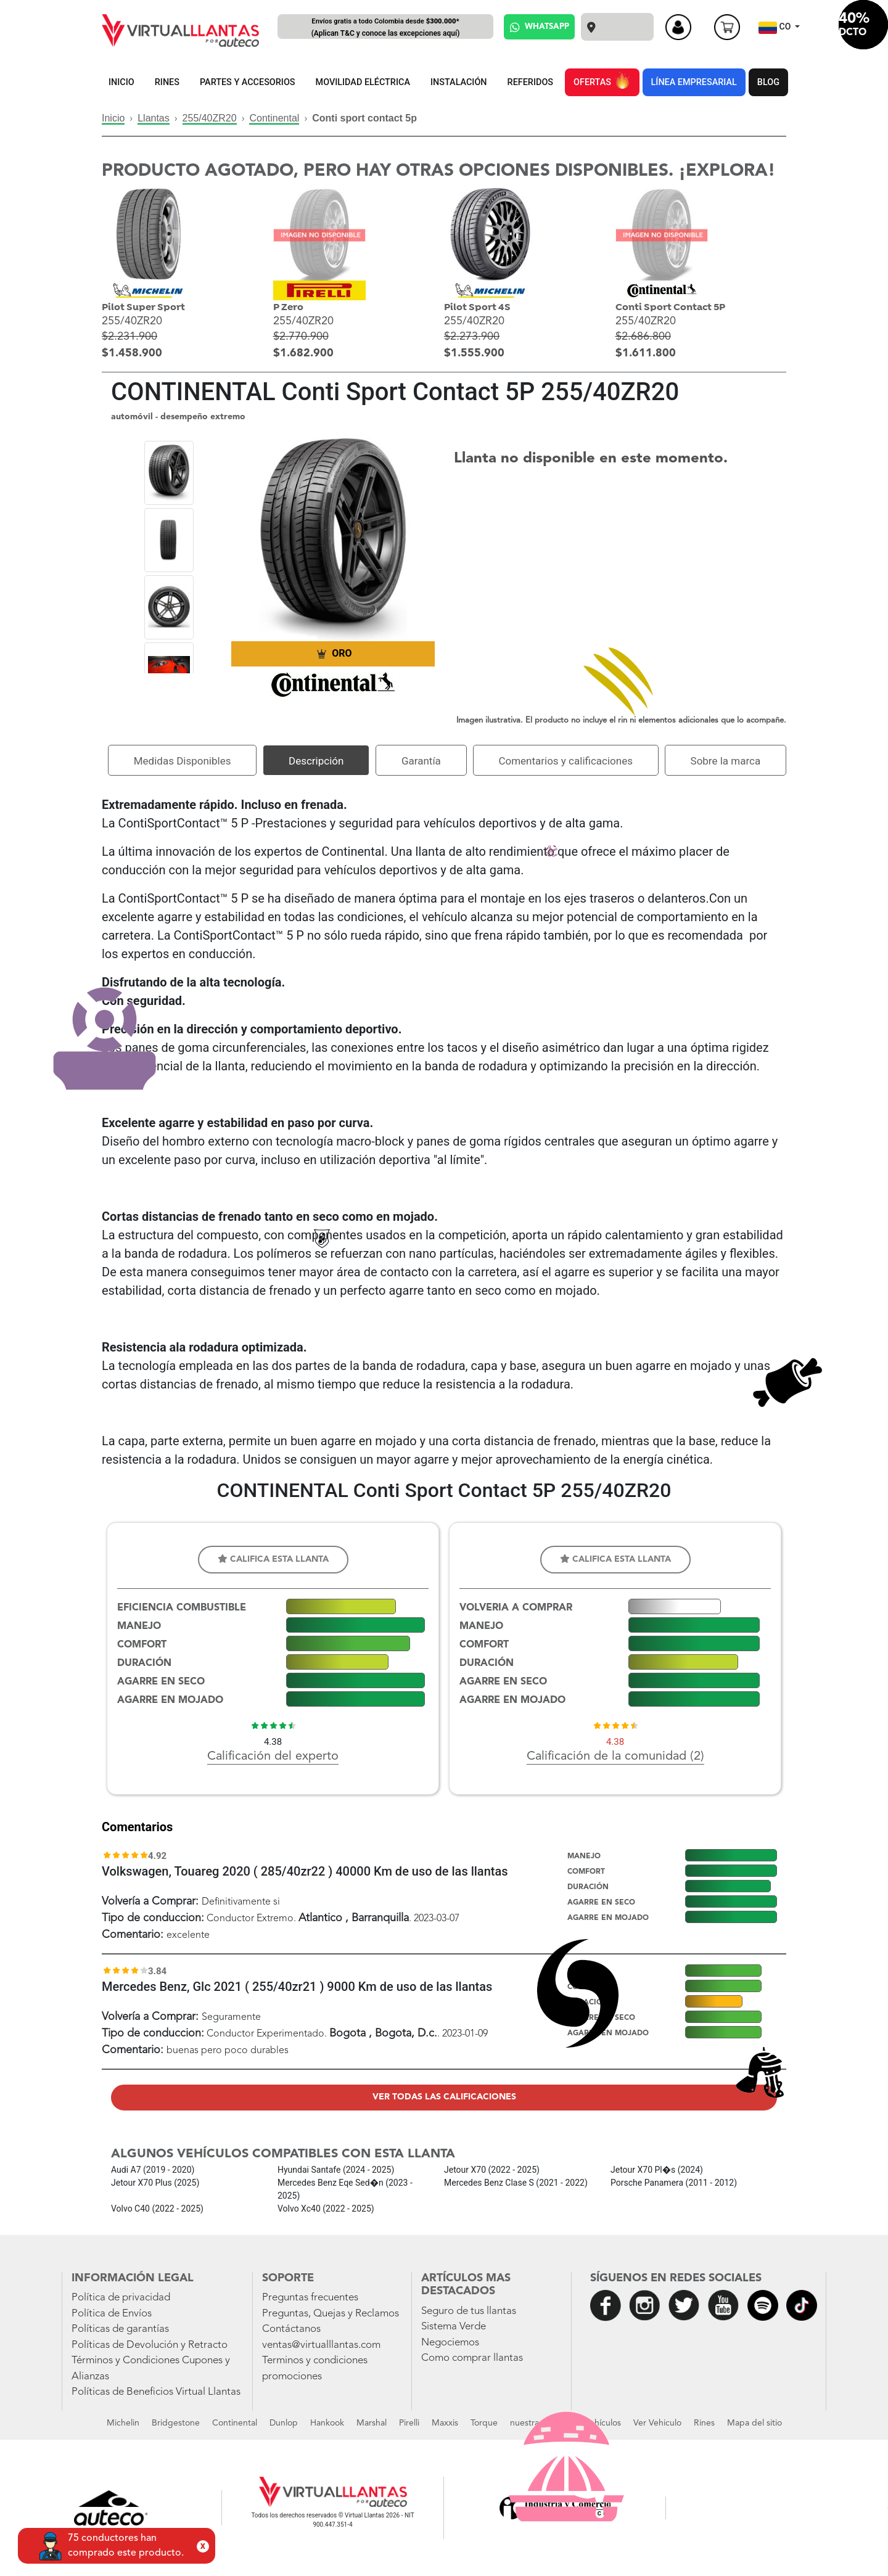 This screenshot has width=888, height=2576. What do you see at coordinates (787, 1380) in the screenshot?
I see `food or meat item in a game inventory` at bounding box center [787, 1380].